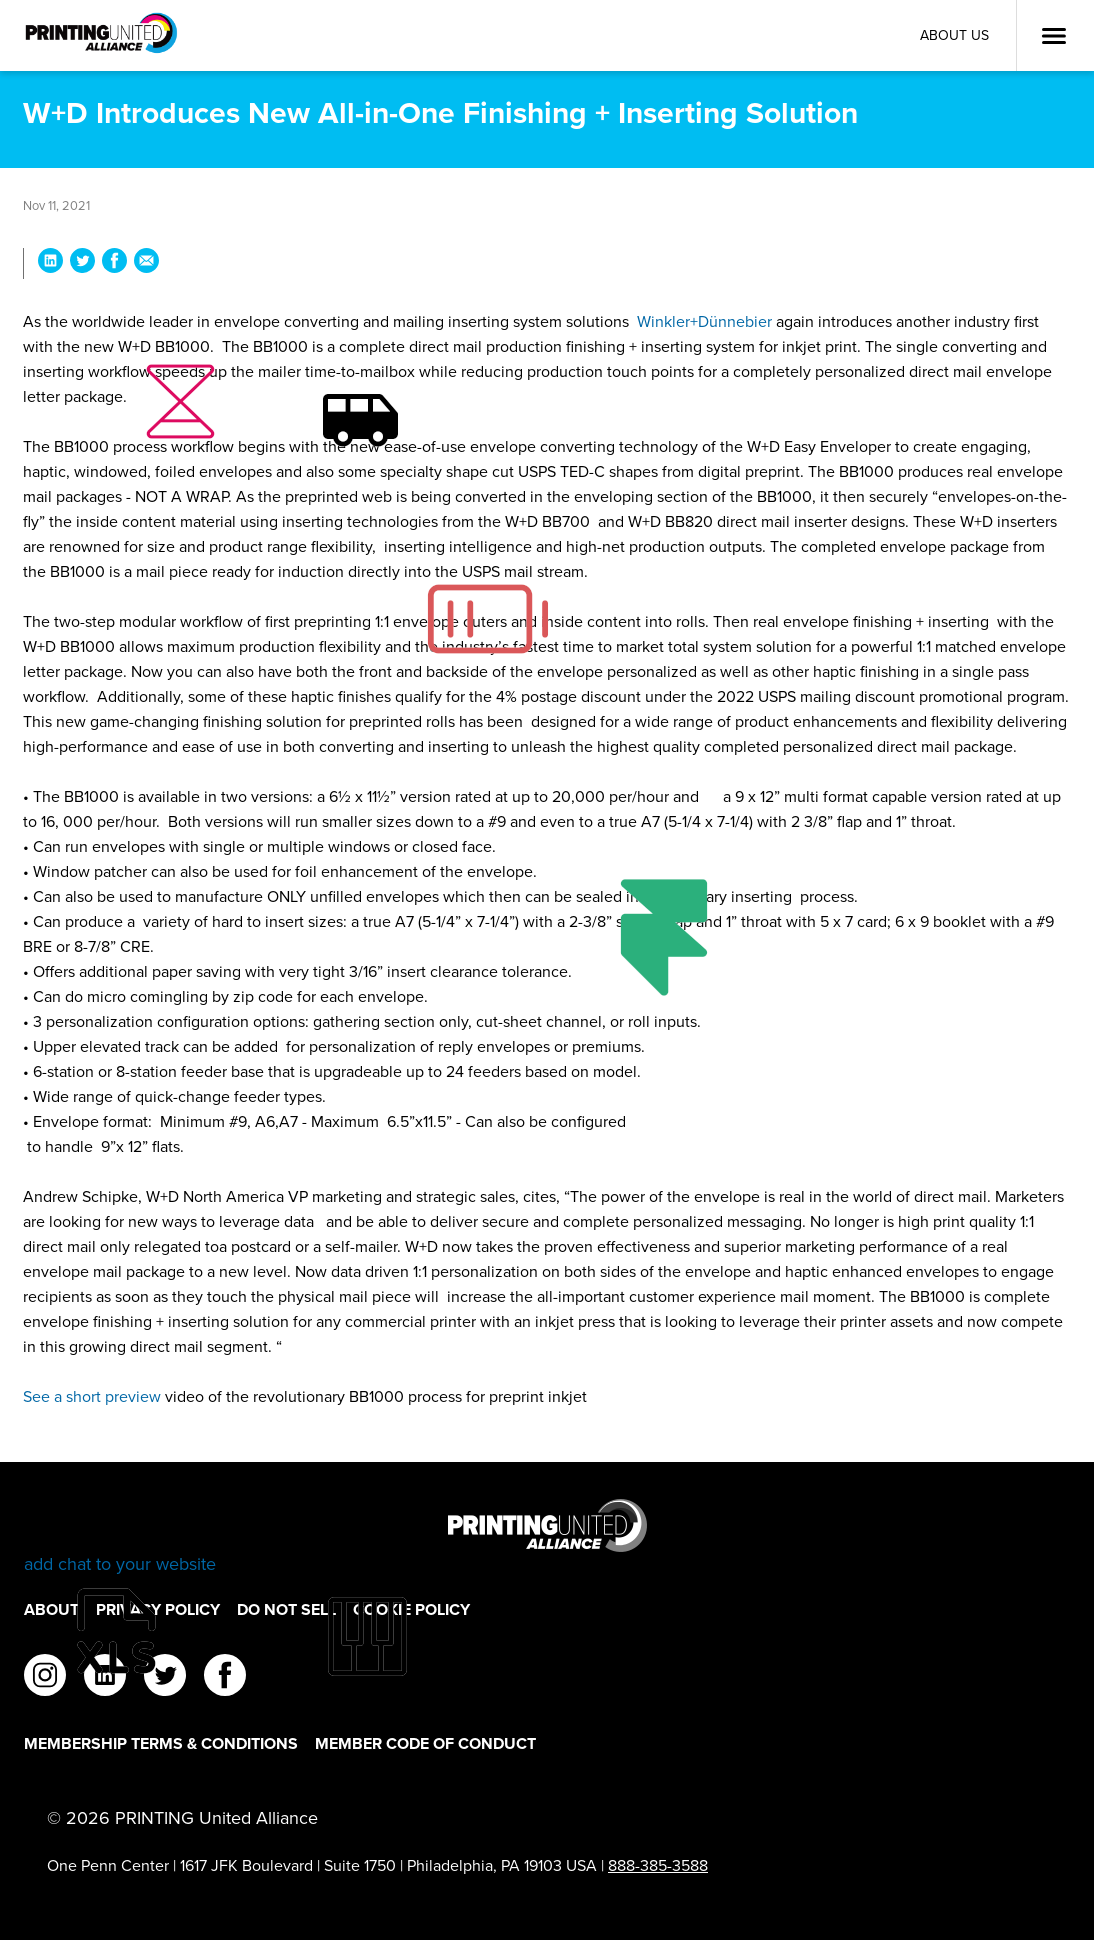 Image resolution: width=1094 pixels, height=1940 pixels. I want to click on indicates medium battery level, so click(486, 619).